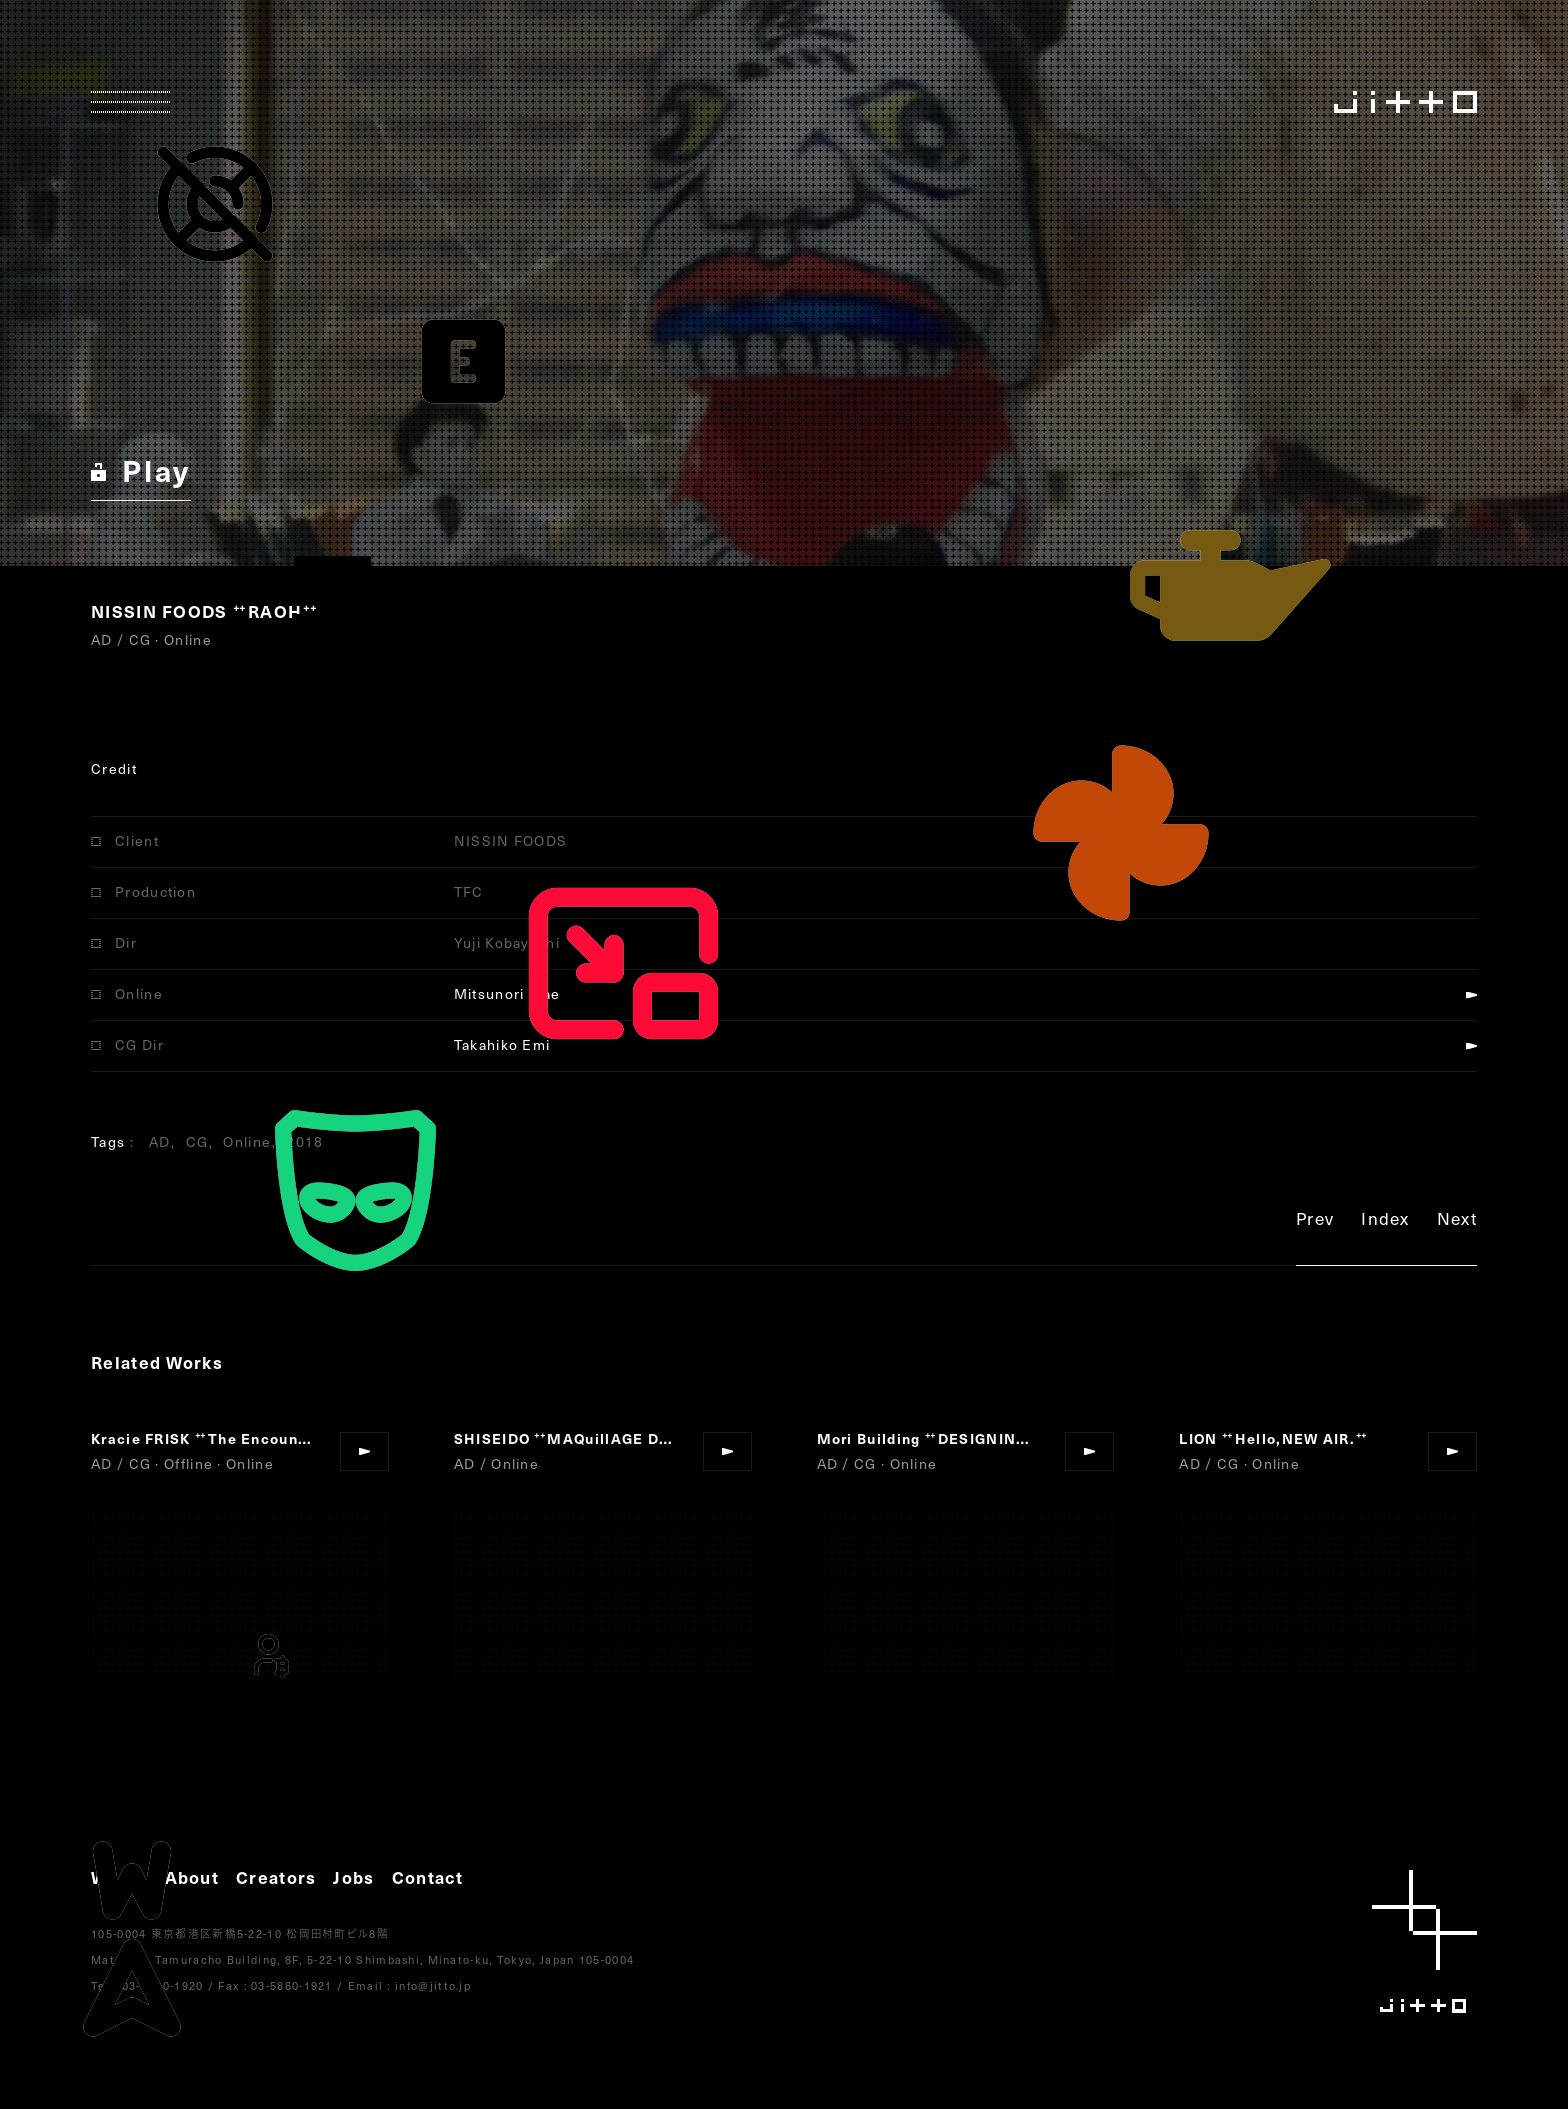 The image size is (1568, 2109). I want to click on navigate west, so click(132, 1939).